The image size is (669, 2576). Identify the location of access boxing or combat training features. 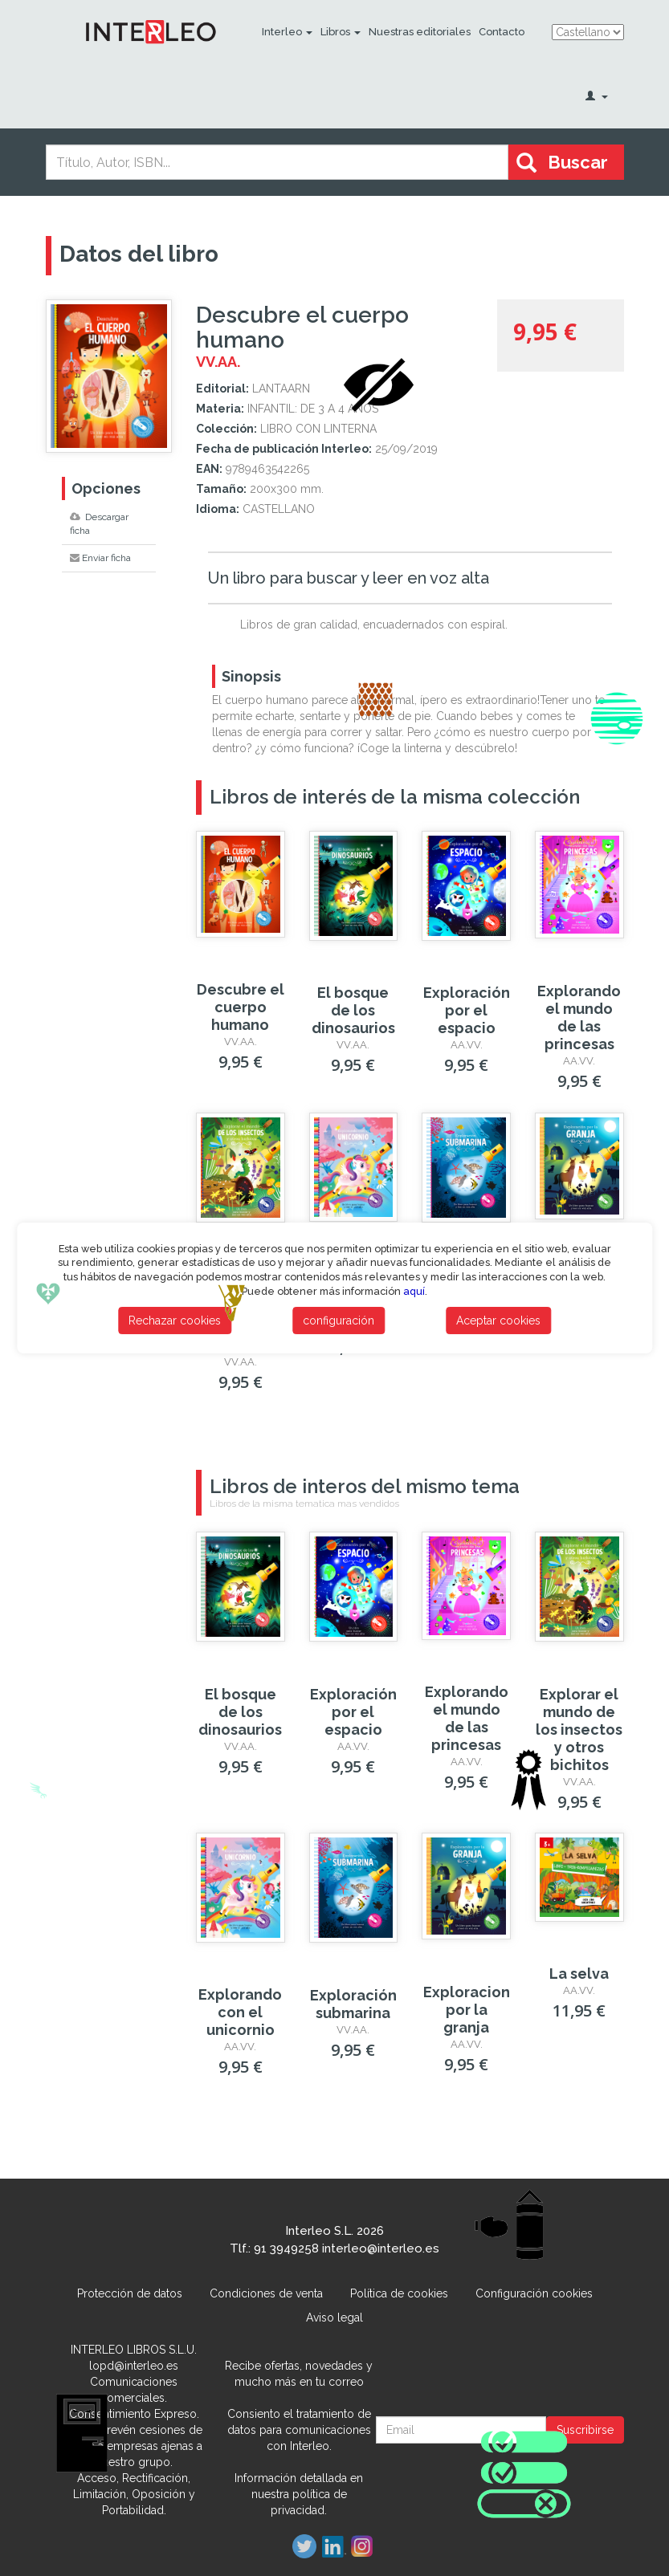
(510, 2225).